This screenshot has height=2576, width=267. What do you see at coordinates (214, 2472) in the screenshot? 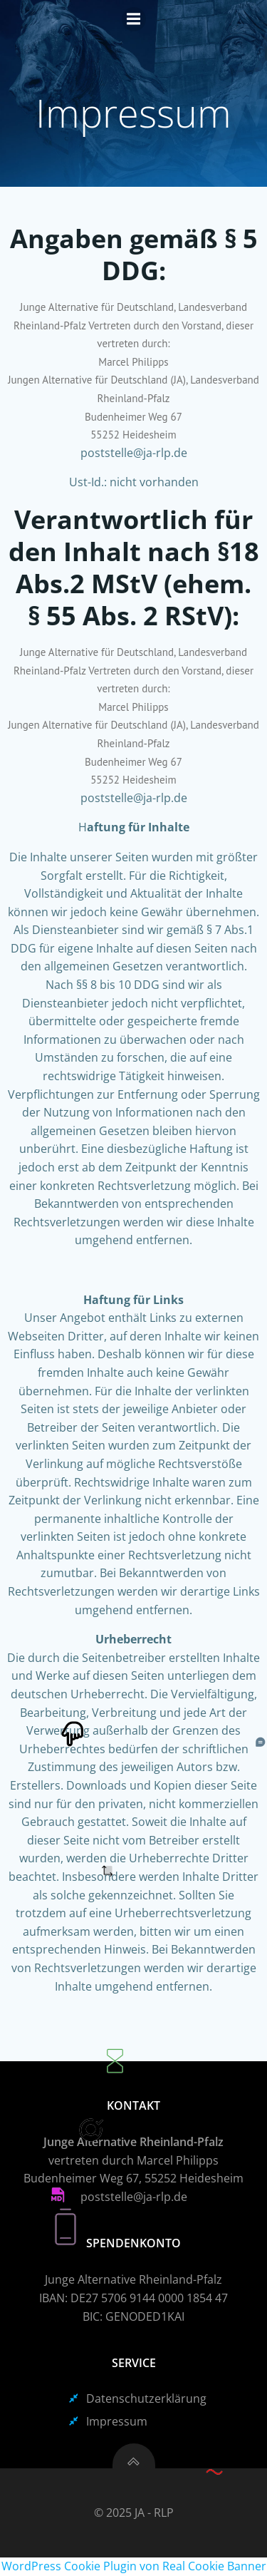
I see `indicates approximate or similar value` at bounding box center [214, 2472].